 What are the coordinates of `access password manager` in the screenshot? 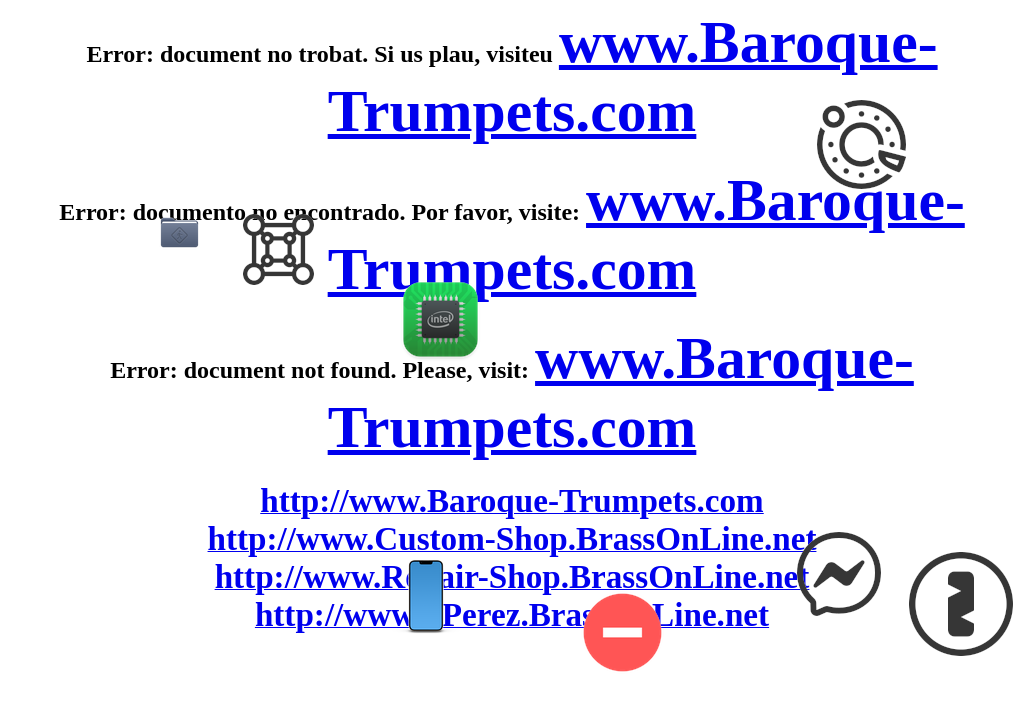 It's located at (961, 604).